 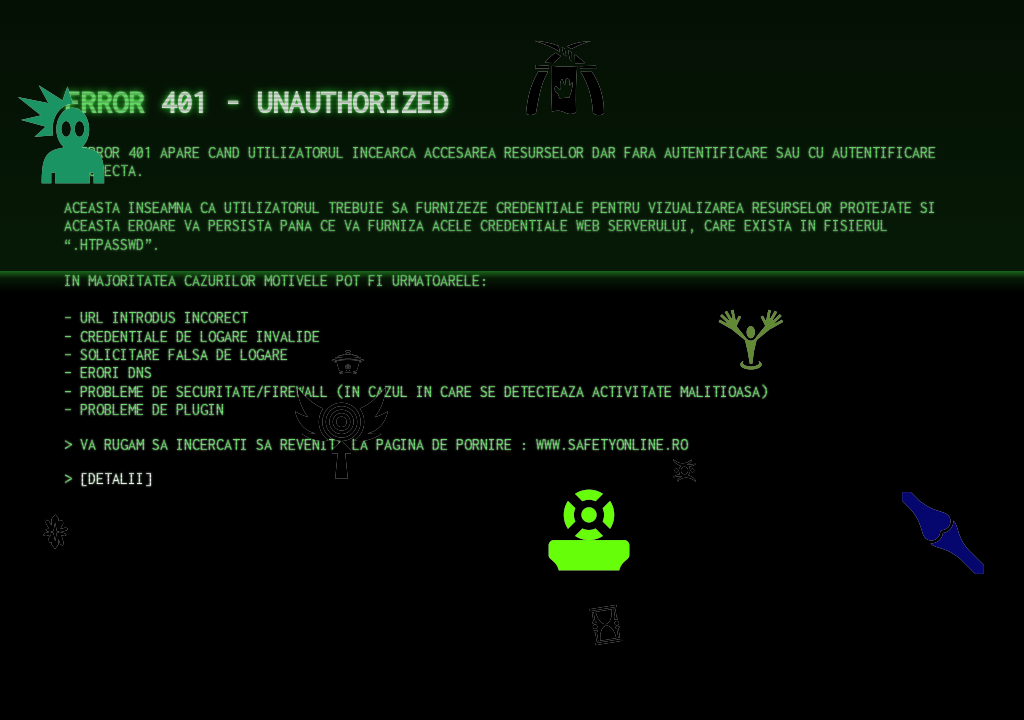 I want to click on indicates a surprised or shocked reaction, so click(x=67, y=134).